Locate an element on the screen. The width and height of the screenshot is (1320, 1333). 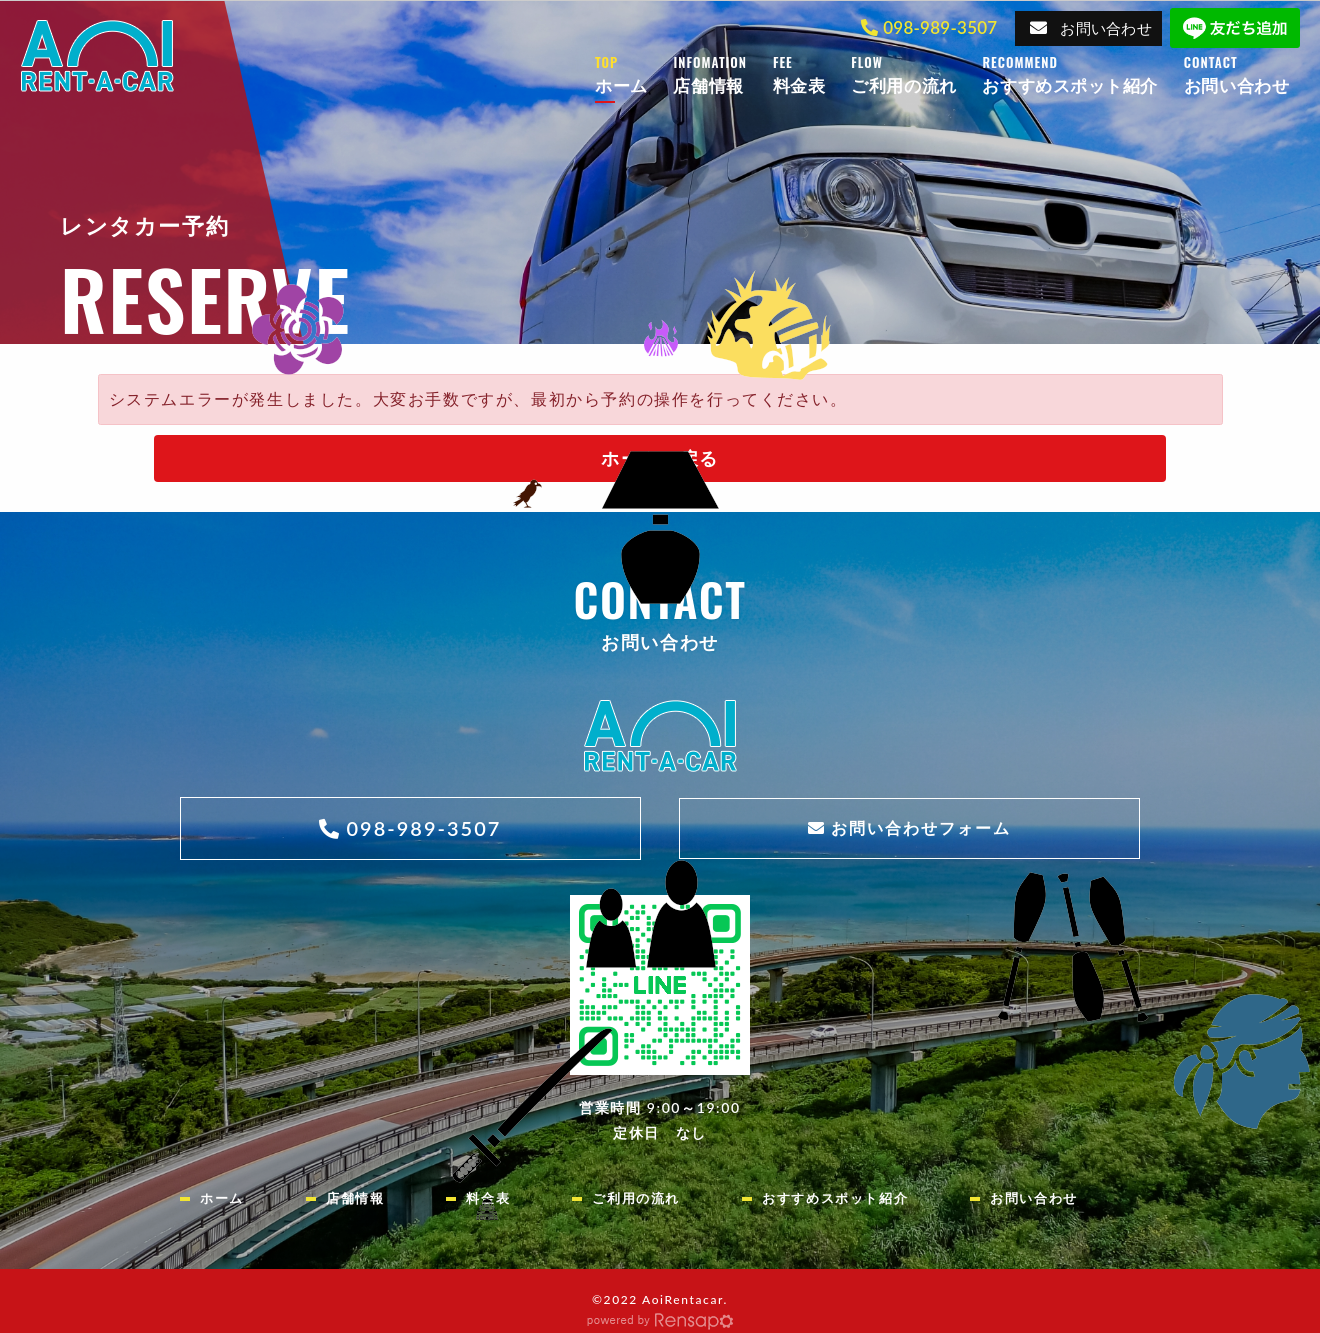
select katana as your weapon is located at coordinates (532, 1105).